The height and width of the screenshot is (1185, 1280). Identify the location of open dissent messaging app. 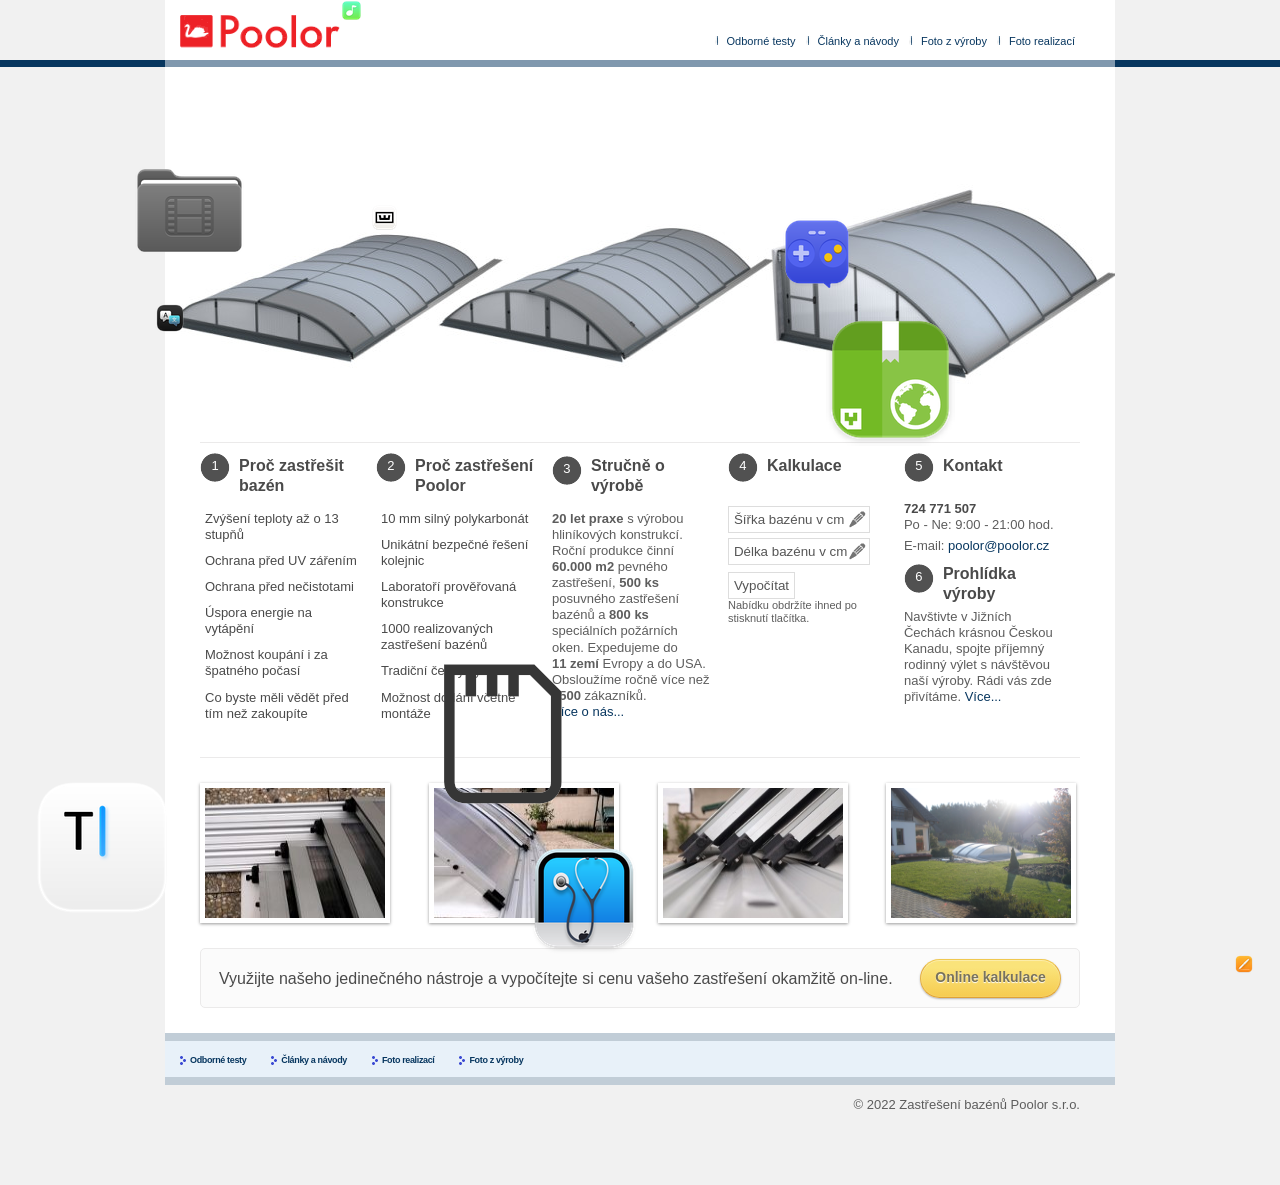
(817, 252).